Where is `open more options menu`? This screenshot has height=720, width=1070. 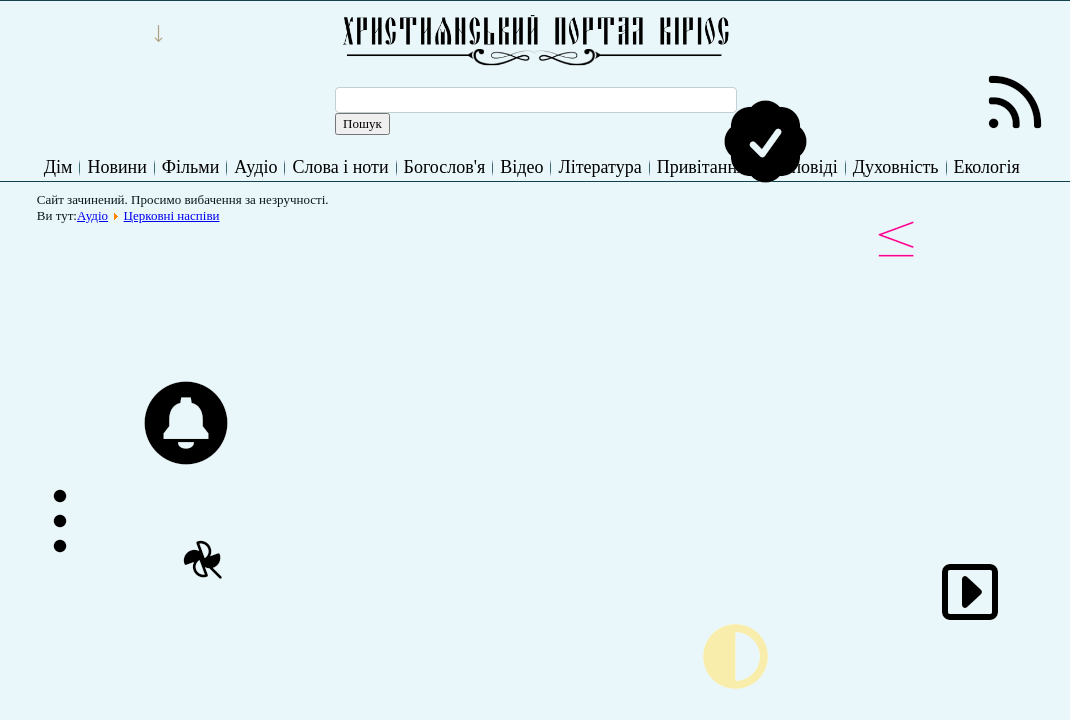 open more options menu is located at coordinates (60, 521).